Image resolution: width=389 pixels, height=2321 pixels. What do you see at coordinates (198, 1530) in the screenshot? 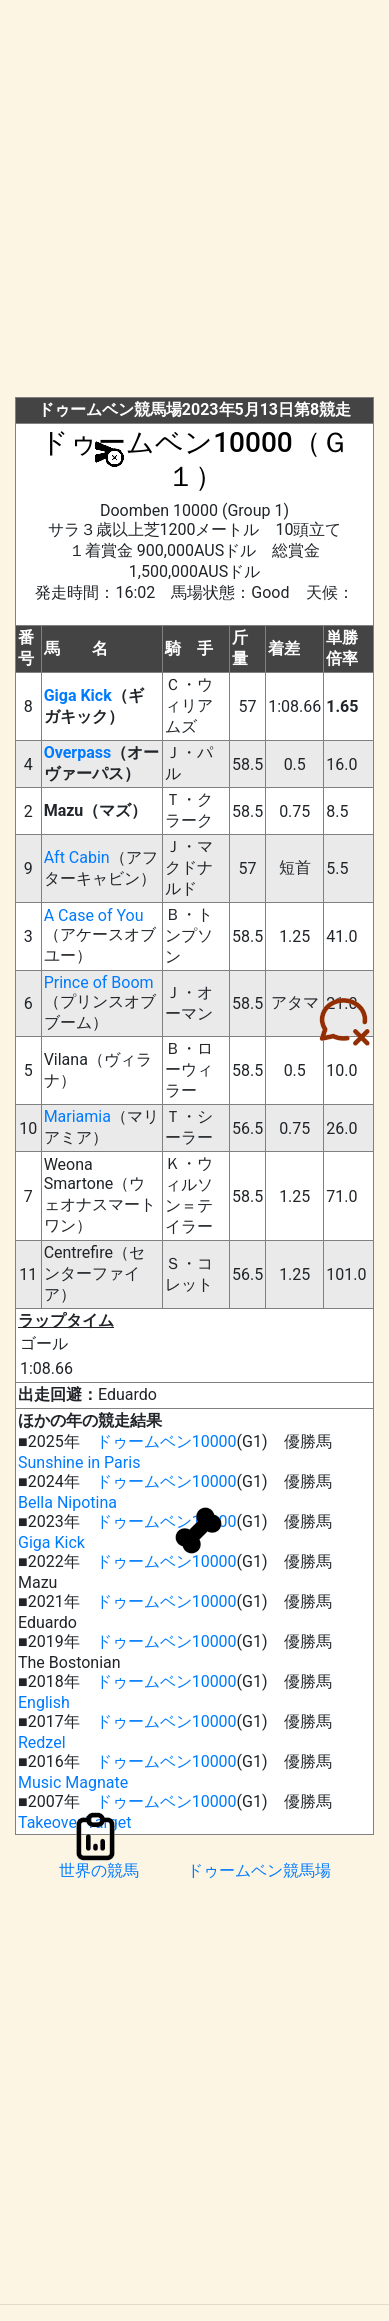
I see `access pet-related features or settings` at bounding box center [198, 1530].